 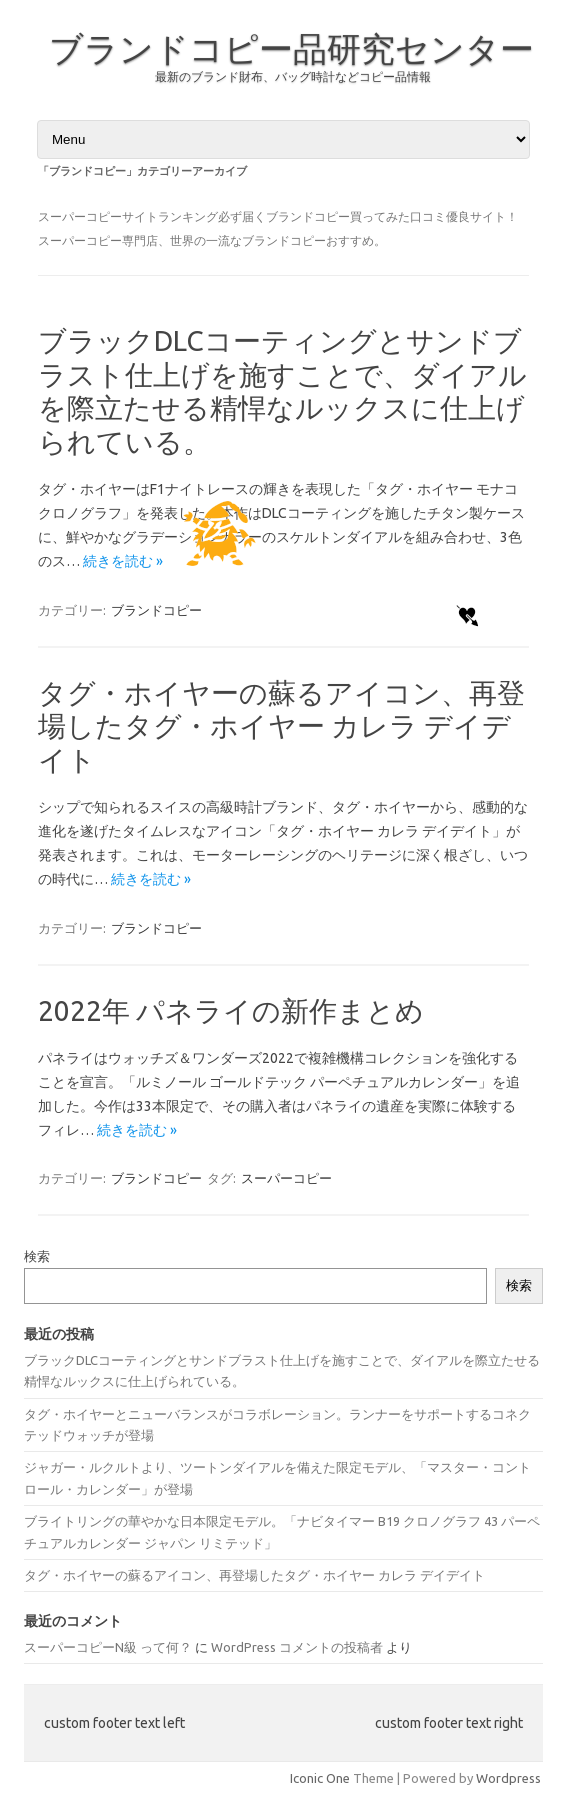 I want to click on indicates a match or romantic connection in a dating app, so click(x=467, y=615).